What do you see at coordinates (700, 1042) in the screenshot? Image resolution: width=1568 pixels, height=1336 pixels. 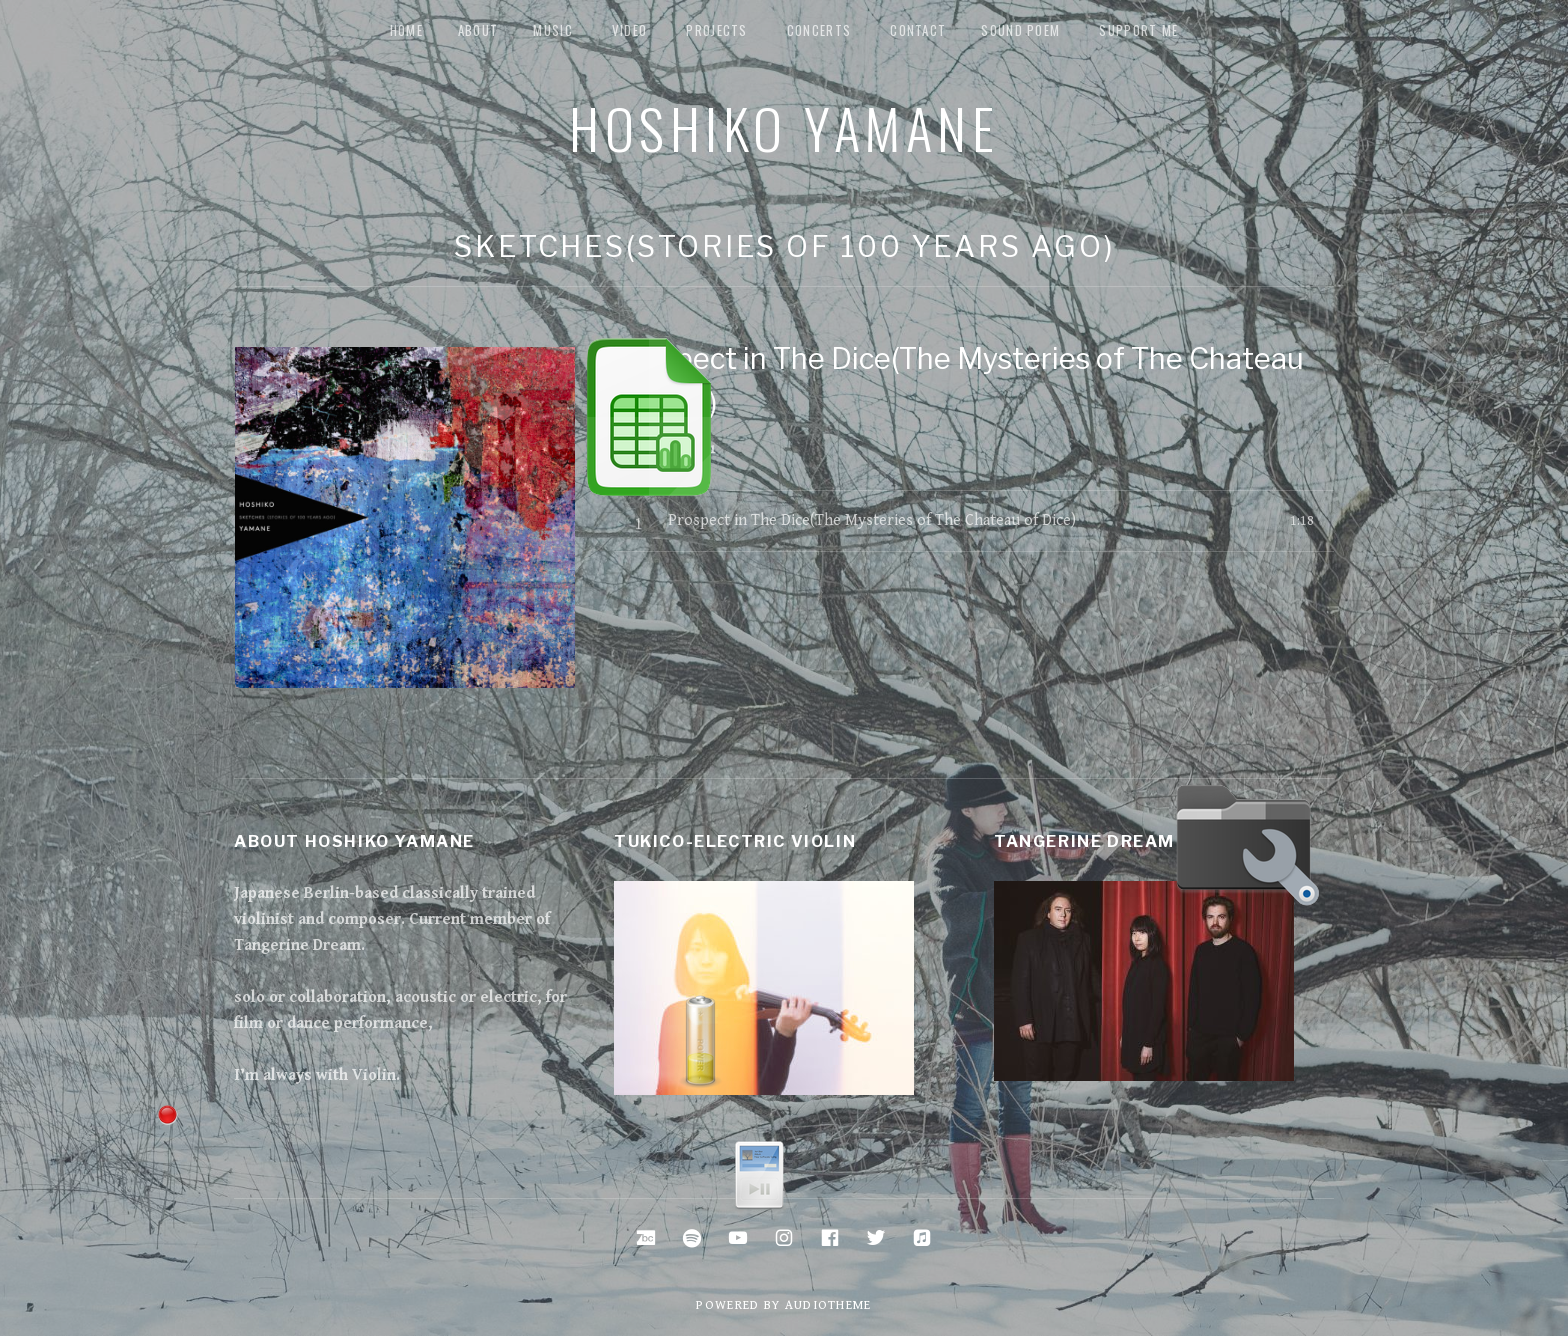 I see `indicates low battery level` at bounding box center [700, 1042].